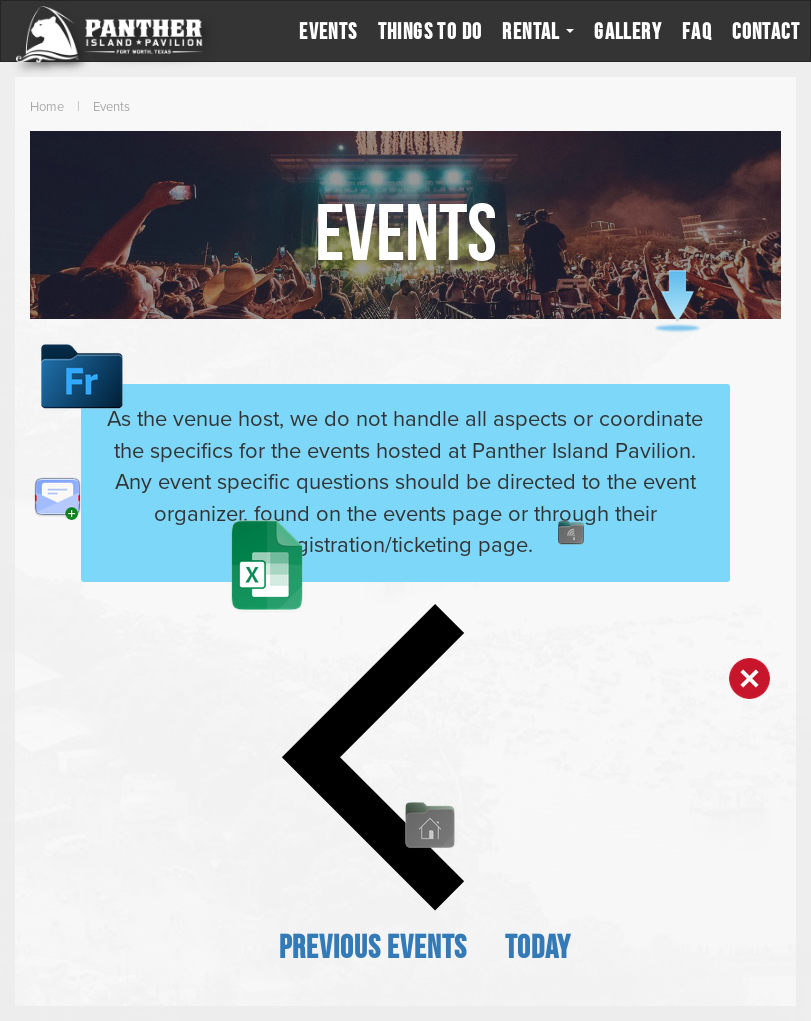  What do you see at coordinates (267, 565) in the screenshot?
I see `open microsoft excel spreadsheet file` at bounding box center [267, 565].